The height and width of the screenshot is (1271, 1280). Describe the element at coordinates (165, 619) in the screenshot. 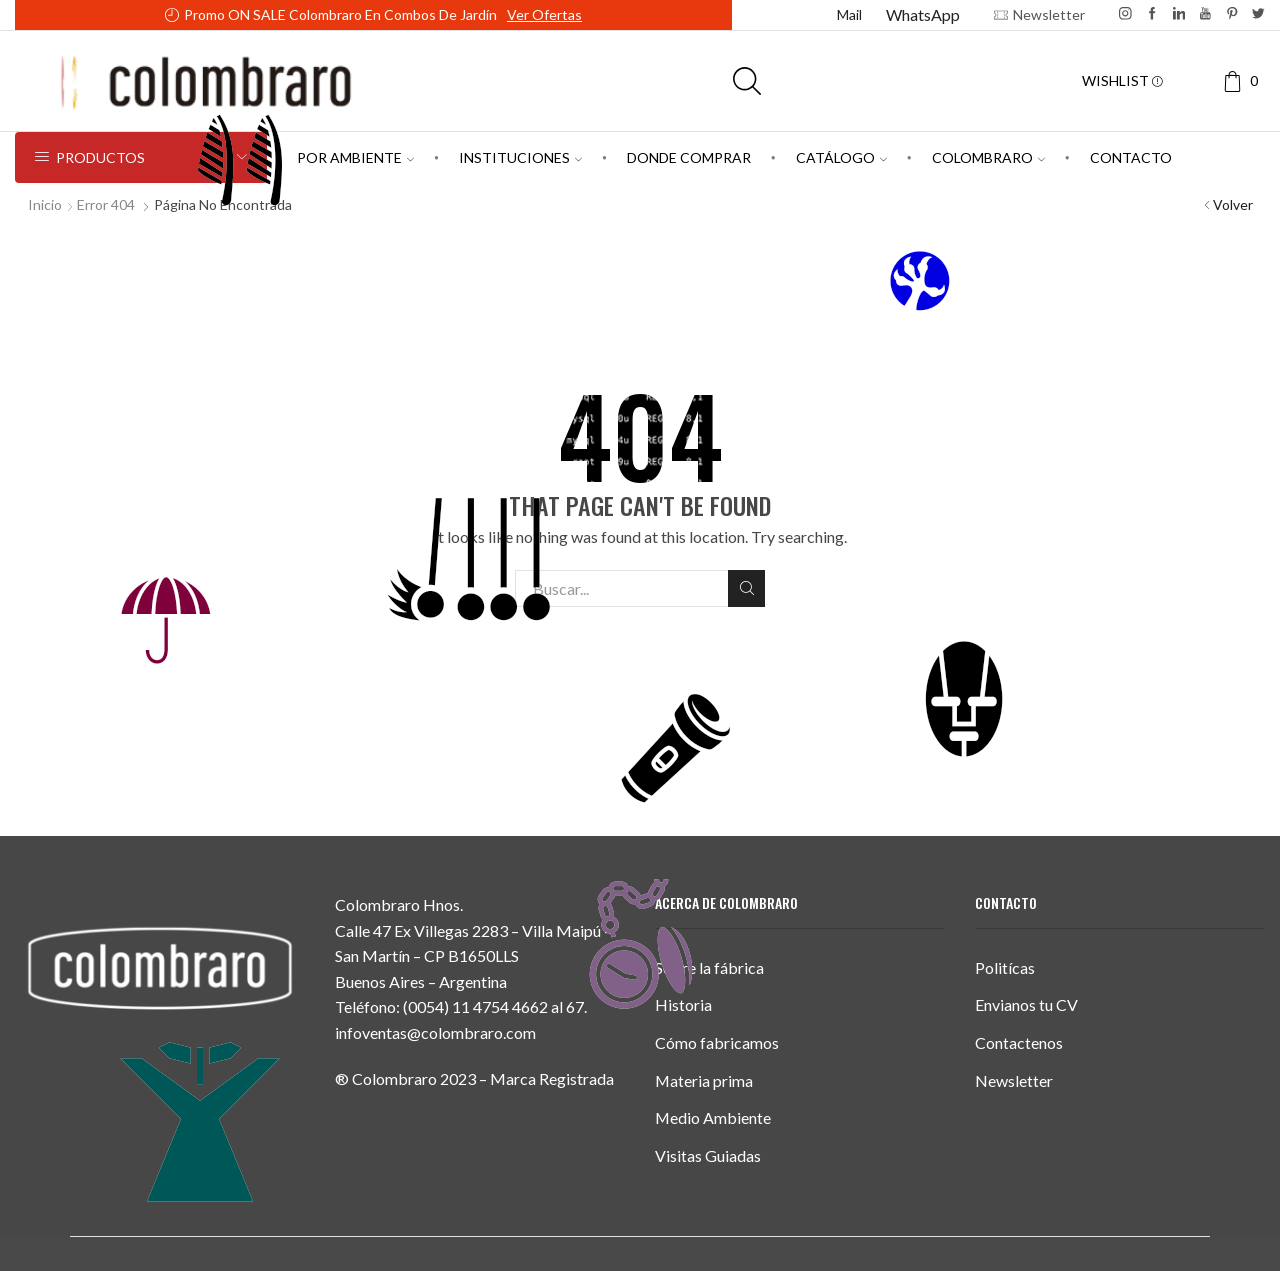

I see `view weather forecast or rain conditions` at that location.